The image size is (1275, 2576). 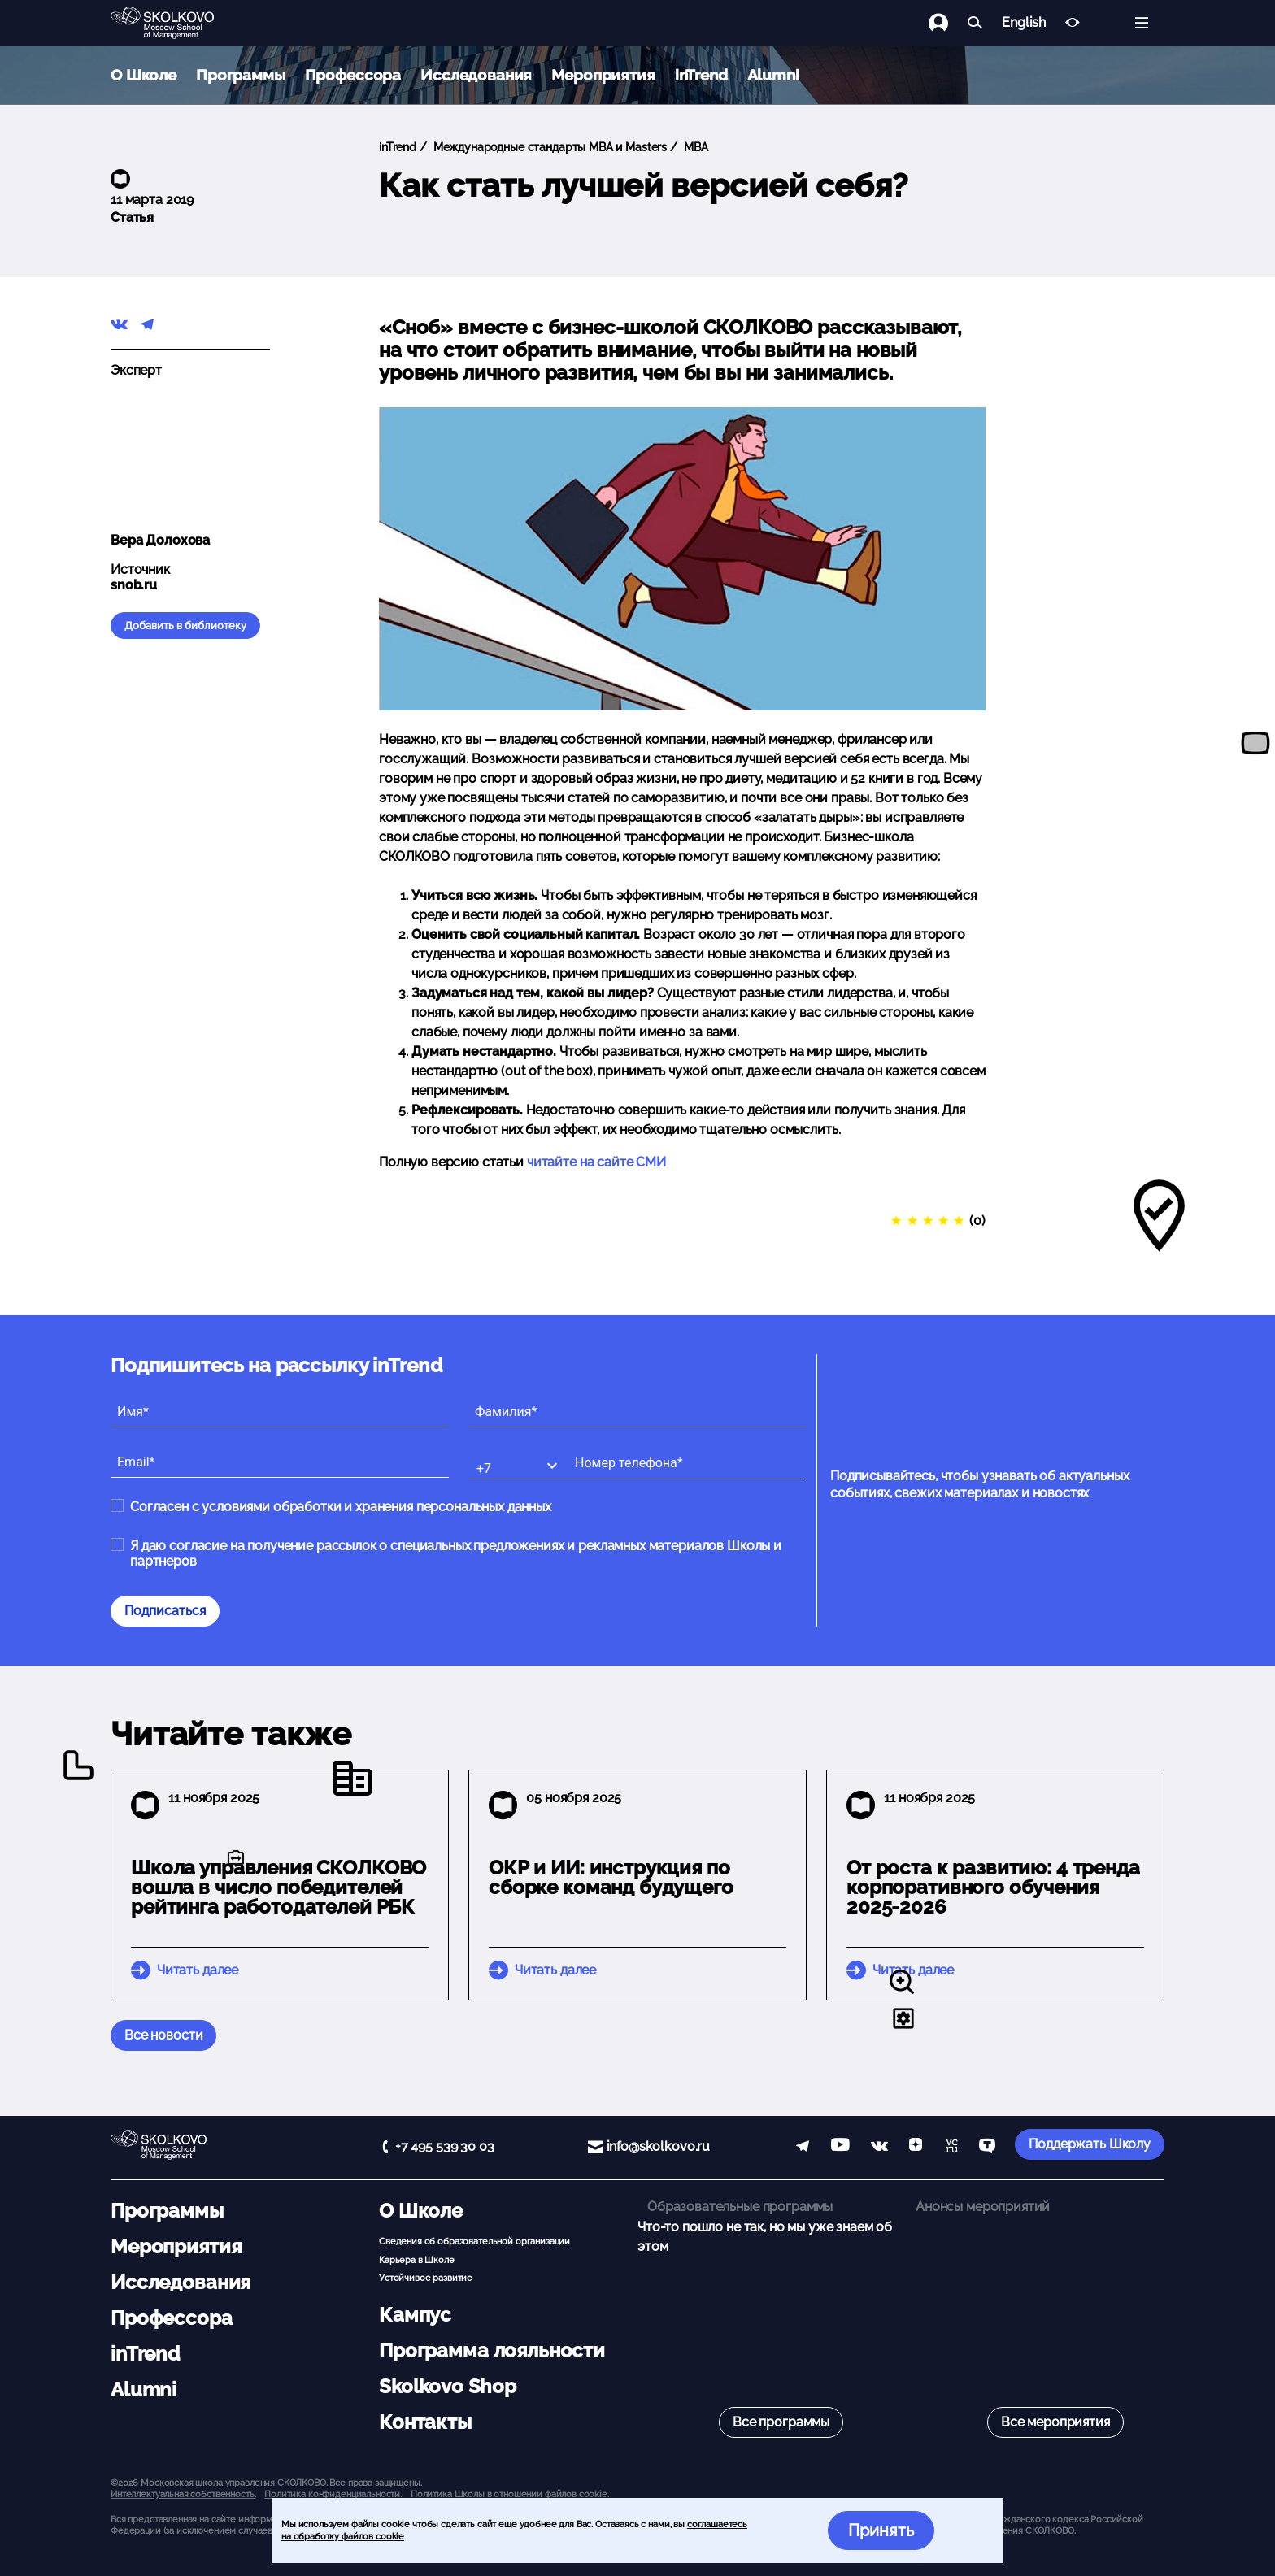 I want to click on view company or organization details, so click(x=352, y=1778).